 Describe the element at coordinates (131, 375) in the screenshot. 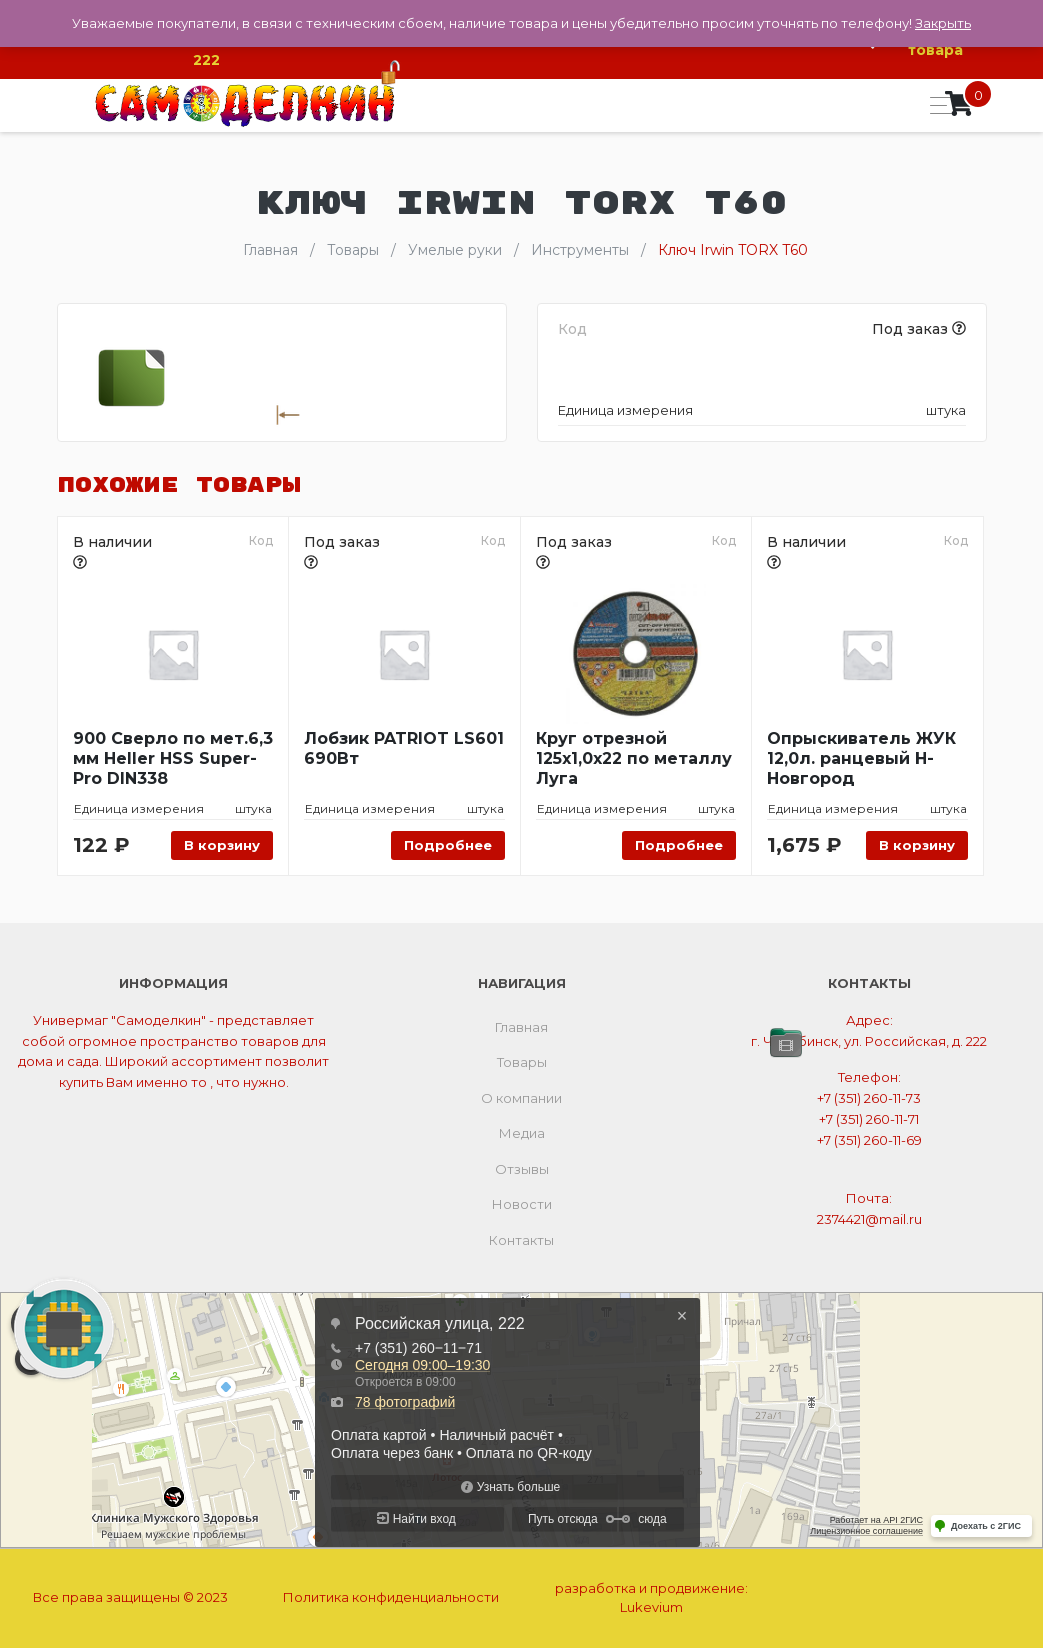

I see `change desktop wallpaper settings` at that location.